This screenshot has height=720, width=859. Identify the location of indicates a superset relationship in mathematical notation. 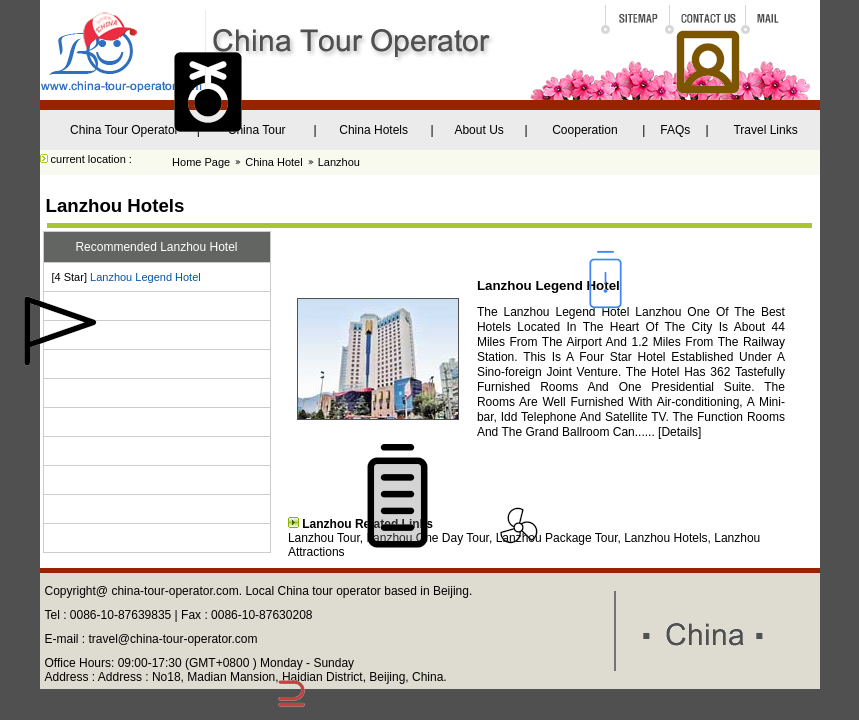
(291, 694).